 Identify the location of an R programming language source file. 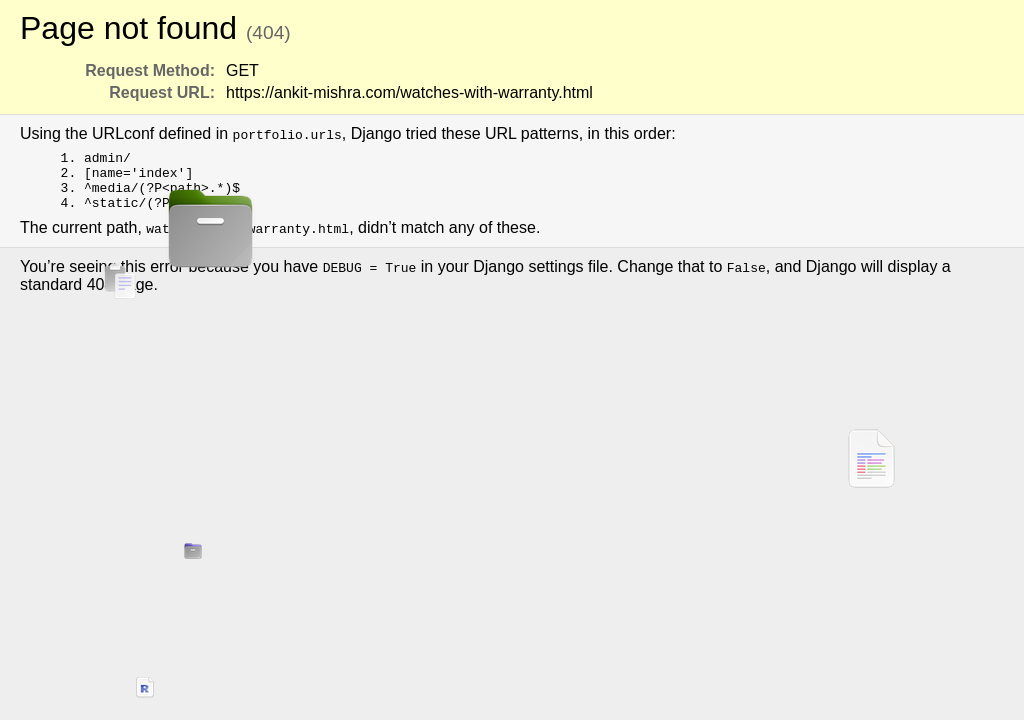
(145, 687).